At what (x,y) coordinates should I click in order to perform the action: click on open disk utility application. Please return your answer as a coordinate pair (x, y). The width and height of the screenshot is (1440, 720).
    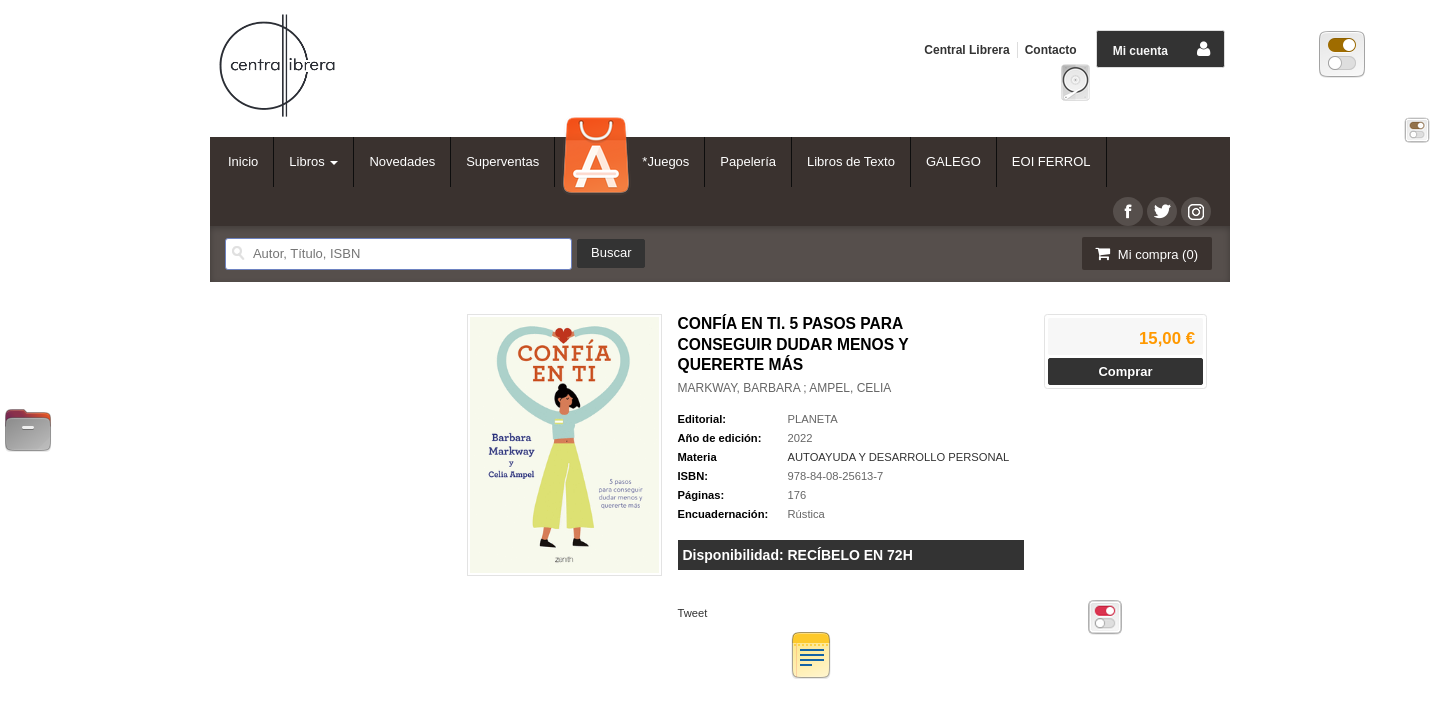
    Looking at the image, I should click on (1075, 82).